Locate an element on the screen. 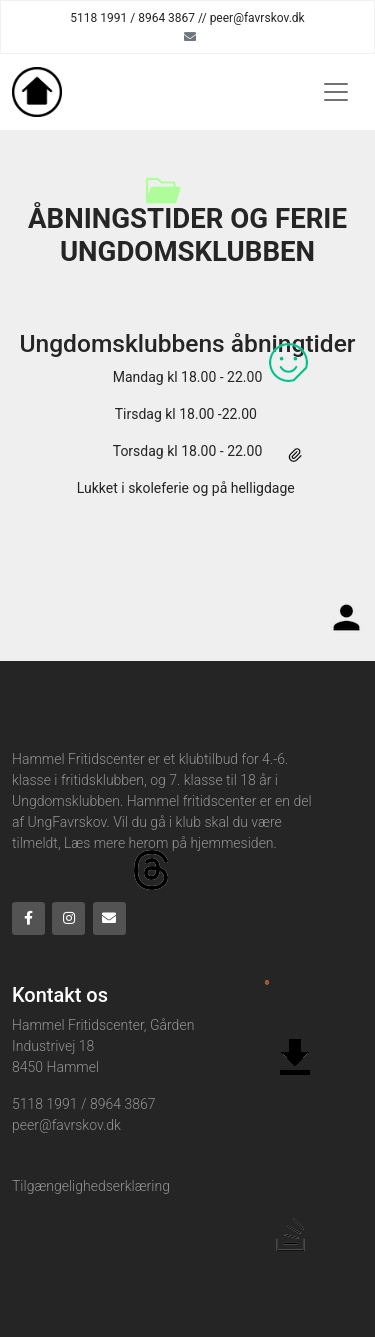 The image size is (375, 1337). view your profile is located at coordinates (346, 617).